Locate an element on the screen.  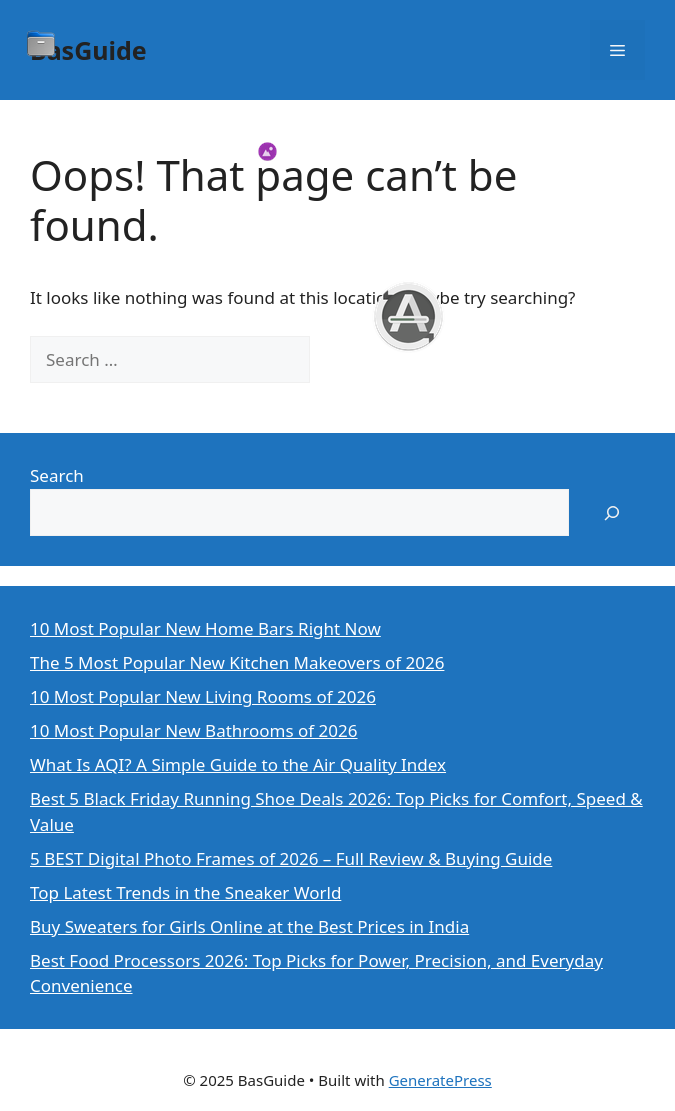
access your photo library is located at coordinates (267, 151).